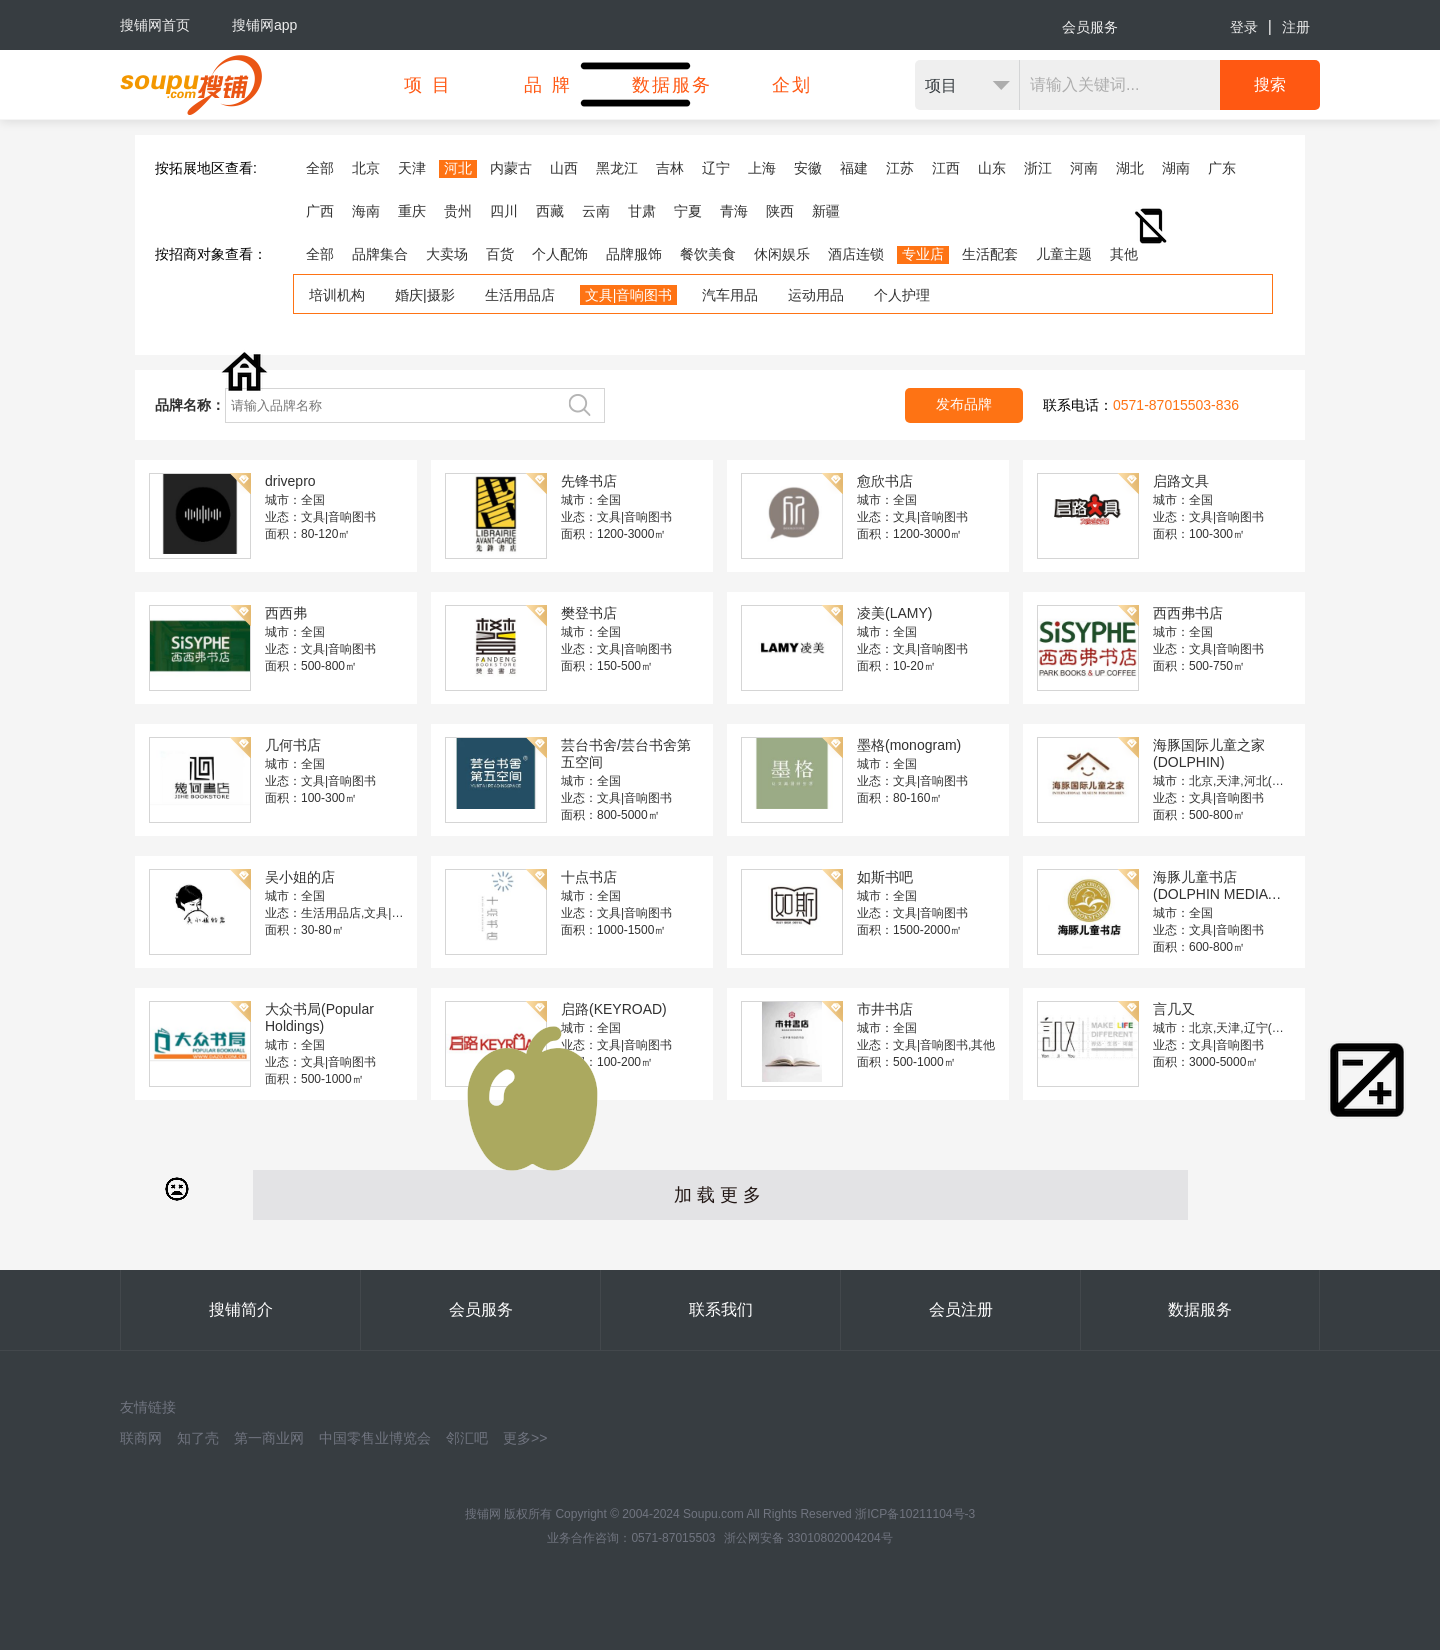  Describe the element at coordinates (177, 1189) in the screenshot. I see `rate experience as very dissatisfied` at that location.